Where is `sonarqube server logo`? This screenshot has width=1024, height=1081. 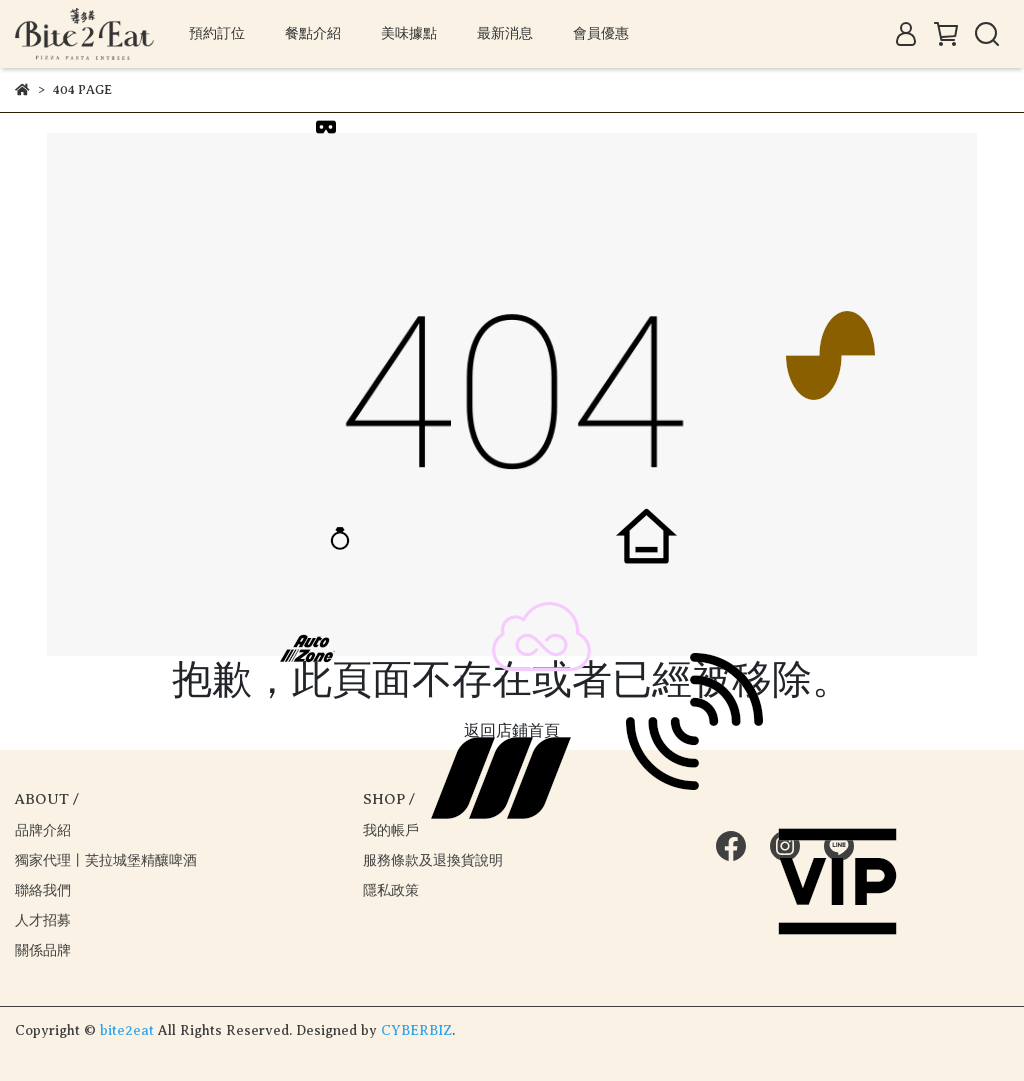 sonarqube server logo is located at coordinates (694, 721).